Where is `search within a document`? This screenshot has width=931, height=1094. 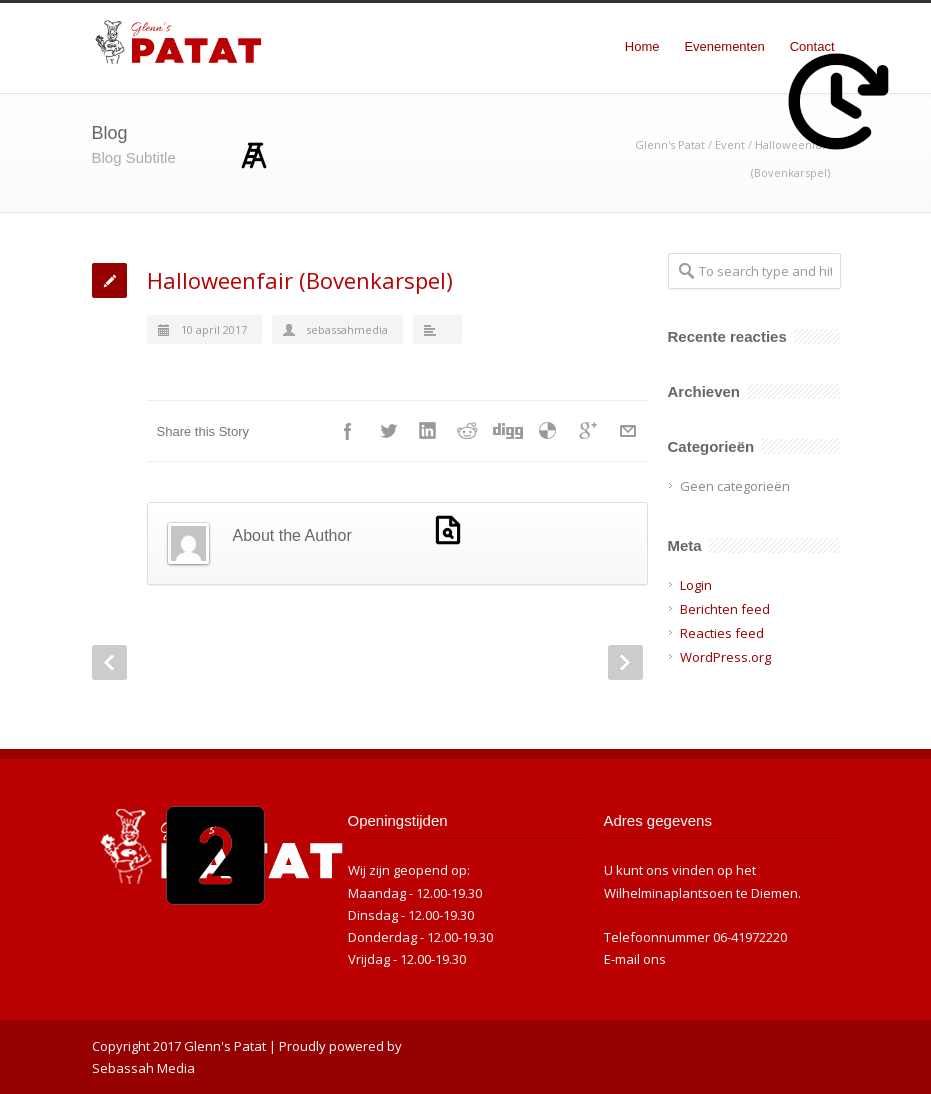
search within a document is located at coordinates (448, 530).